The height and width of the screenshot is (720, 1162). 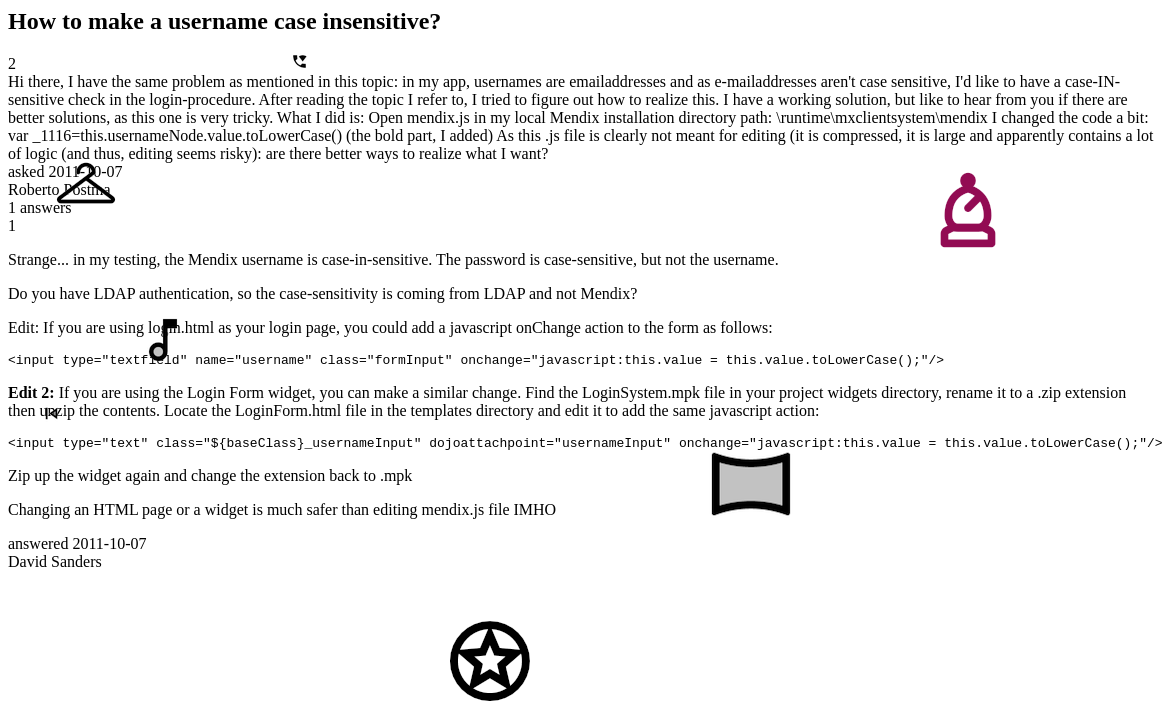 I want to click on switch to panorama photo mode, so click(x=751, y=484).